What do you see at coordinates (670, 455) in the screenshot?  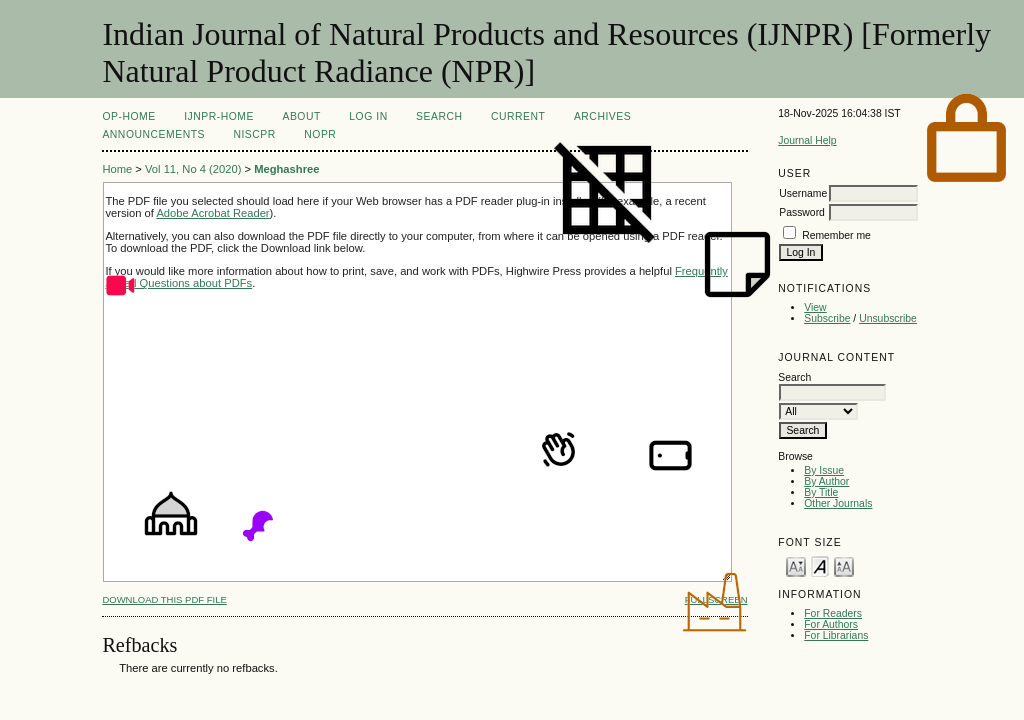 I see `rotate device to landscape mode` at bounding box center [670, 455].